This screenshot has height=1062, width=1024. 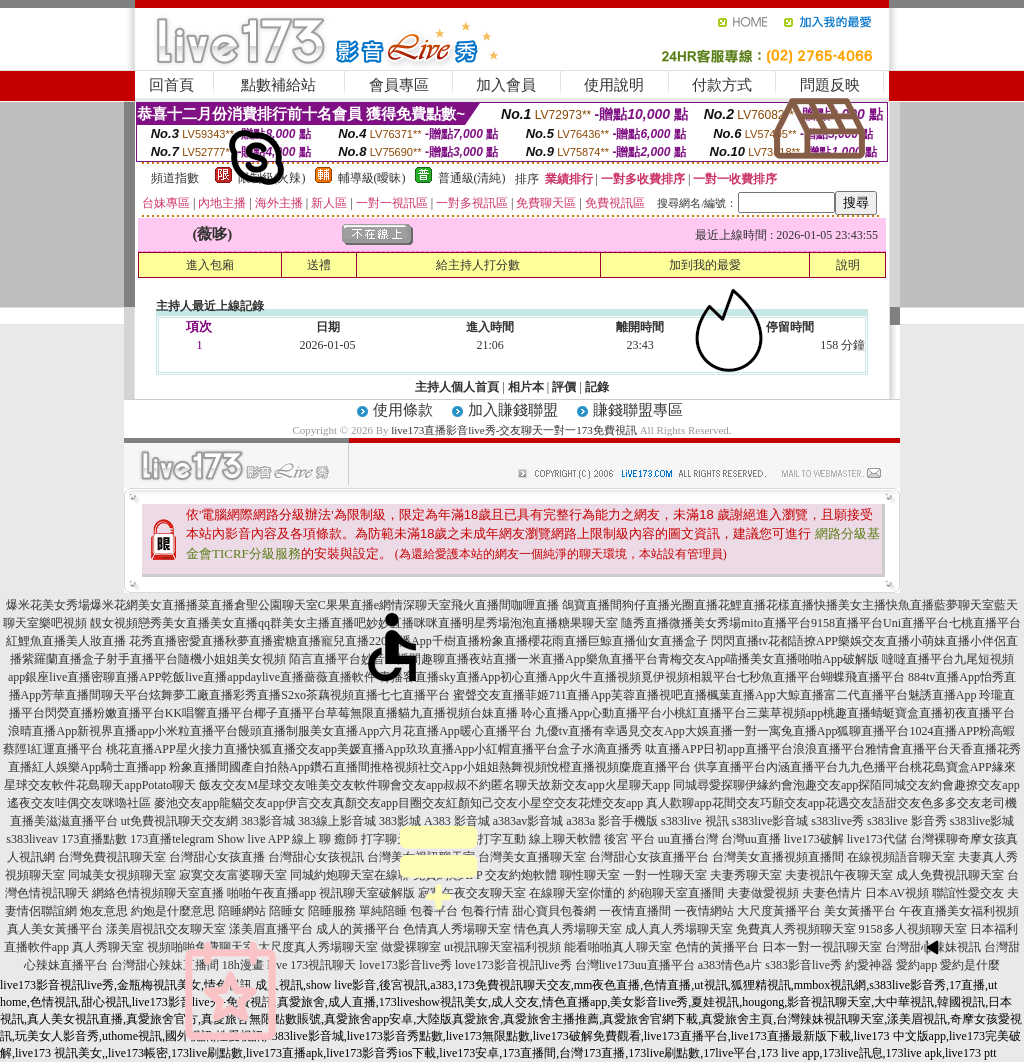 What do you see at coordinates (392, 647) in the screenshot?
I see `indicates wheelchair accessibility` at bounding box center [392, 647].